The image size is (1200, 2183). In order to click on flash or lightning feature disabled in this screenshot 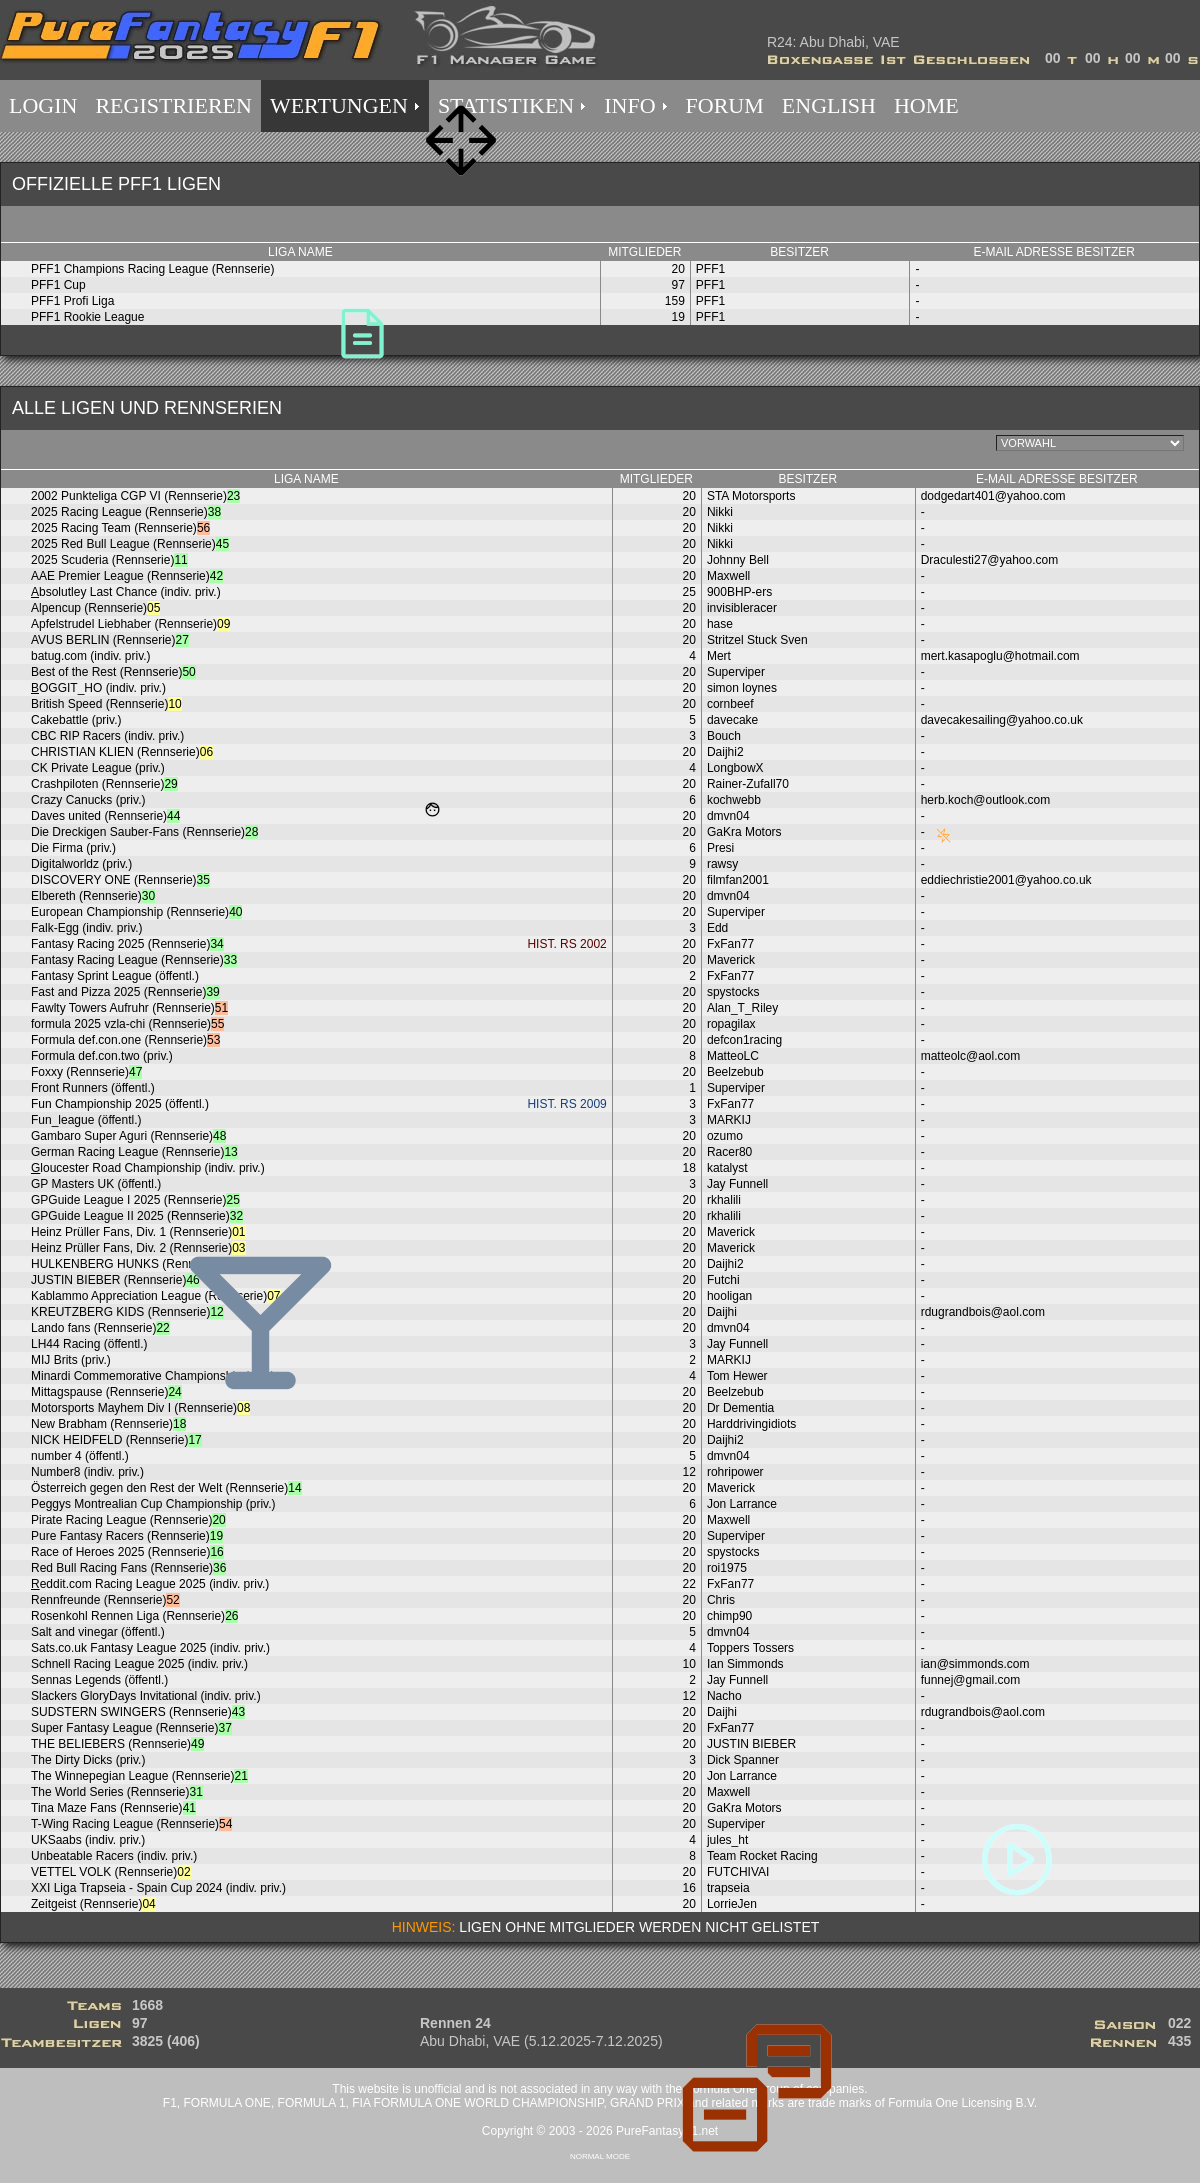, I will do `click(943, 835)`.